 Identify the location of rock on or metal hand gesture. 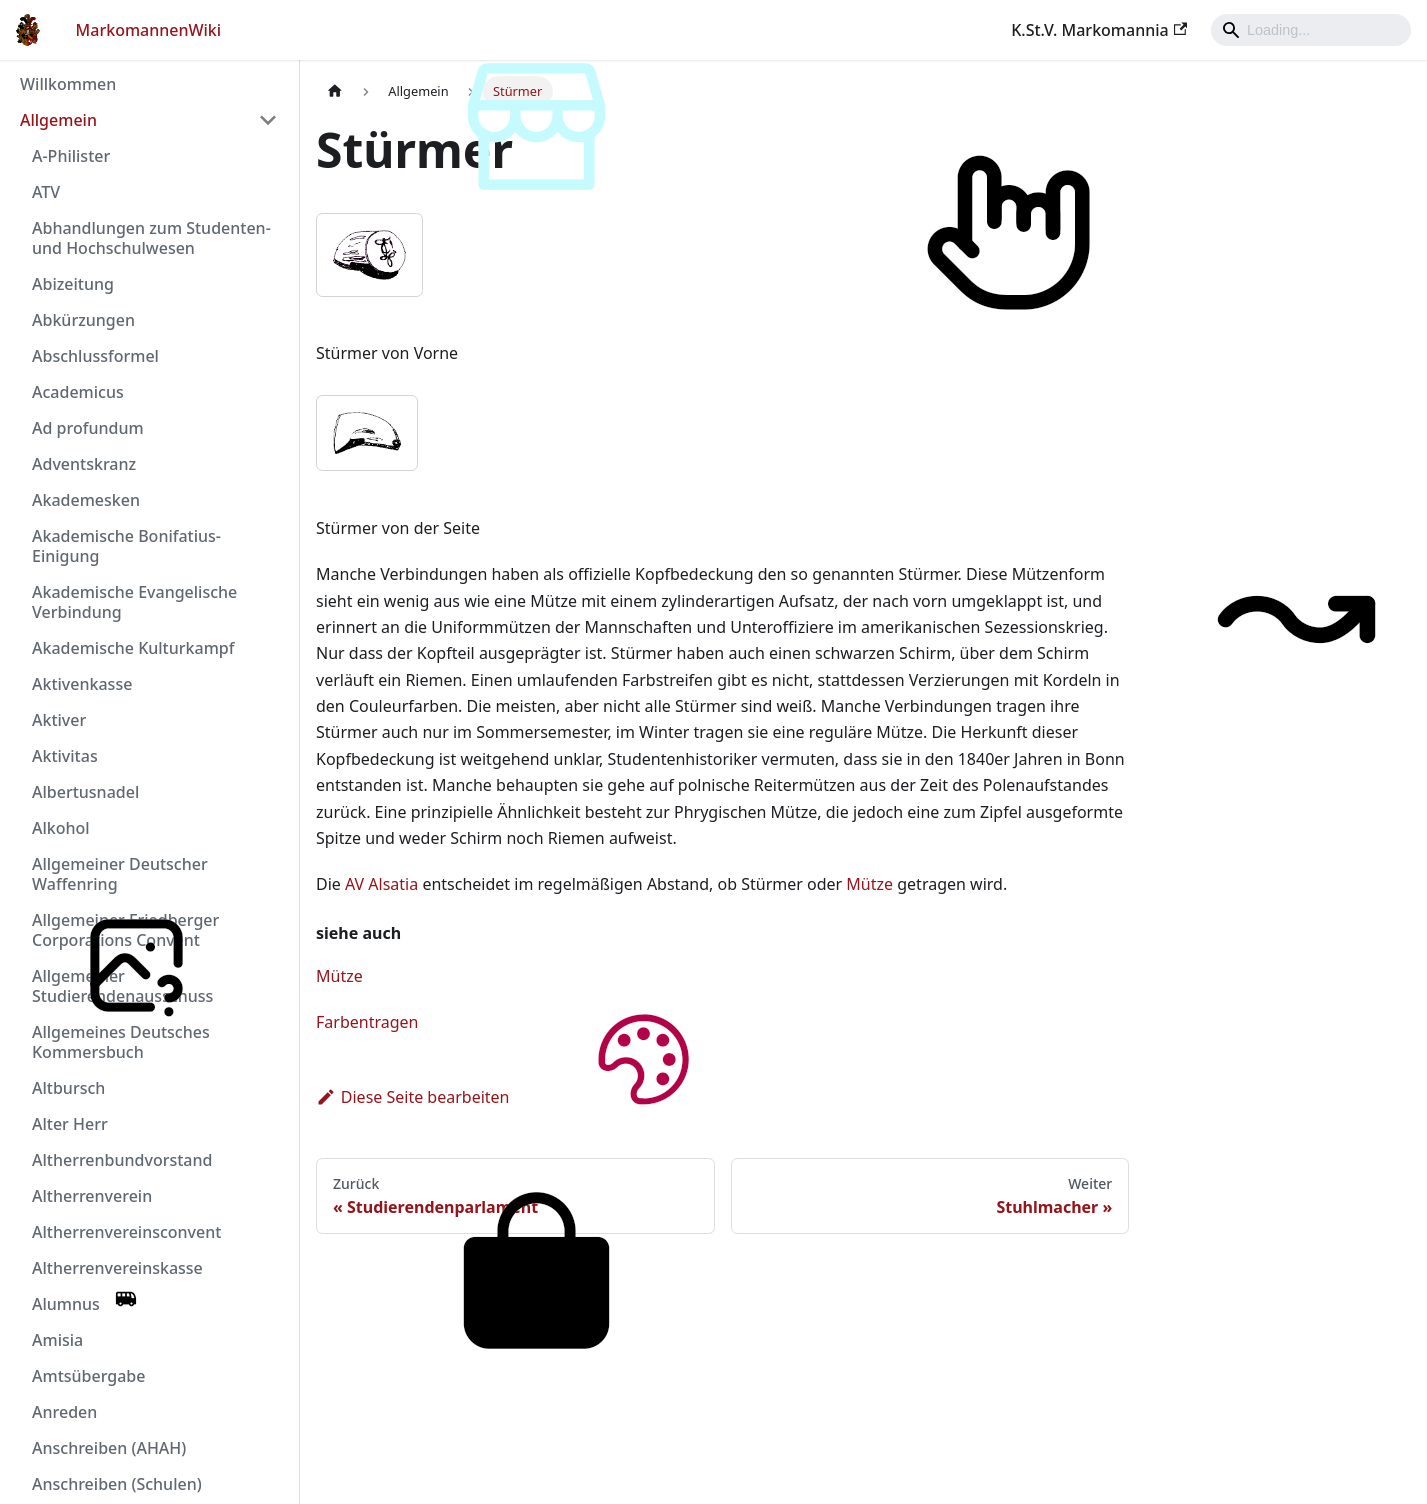
(1009, 229).